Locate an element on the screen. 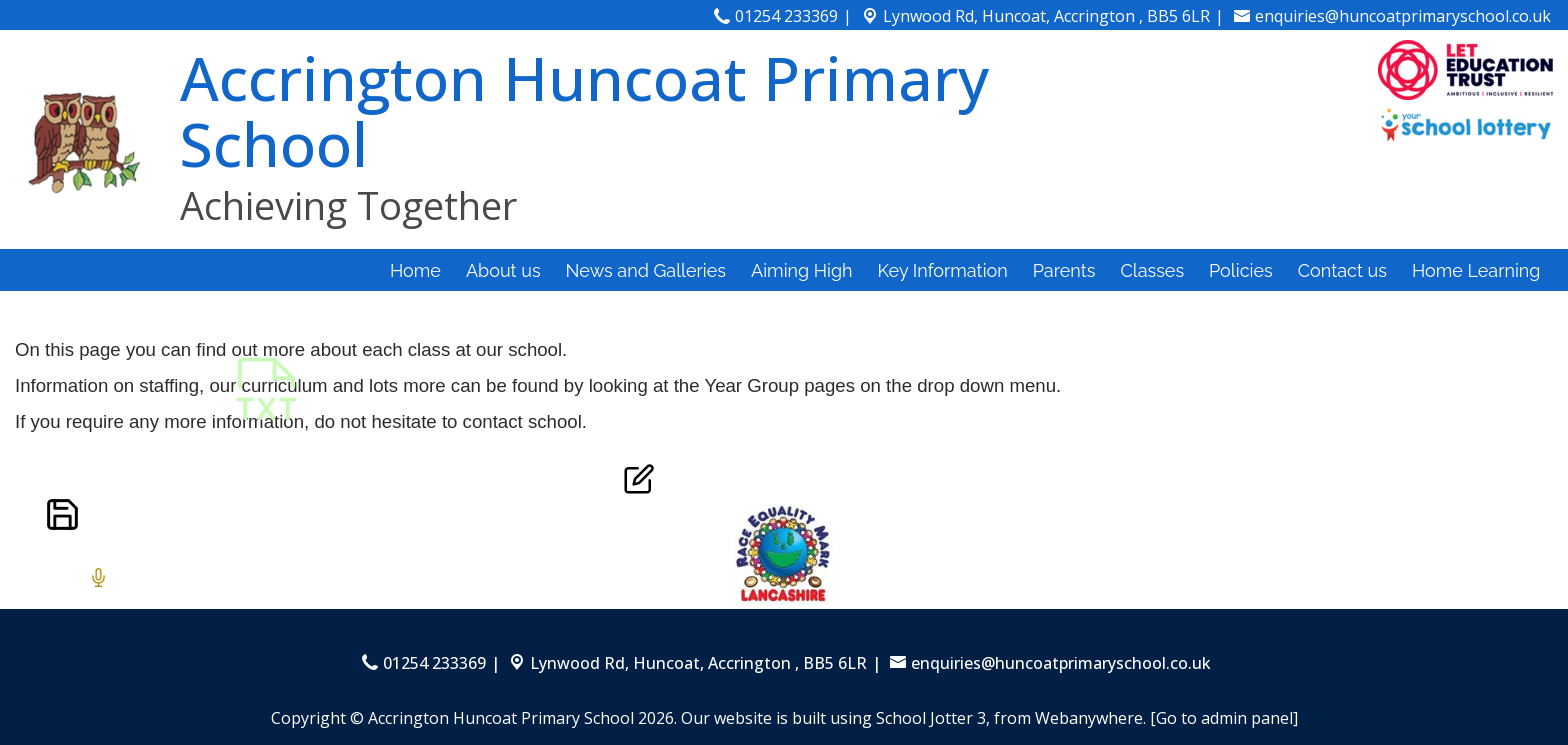  save current file or document is located at coordinates (62, 514).